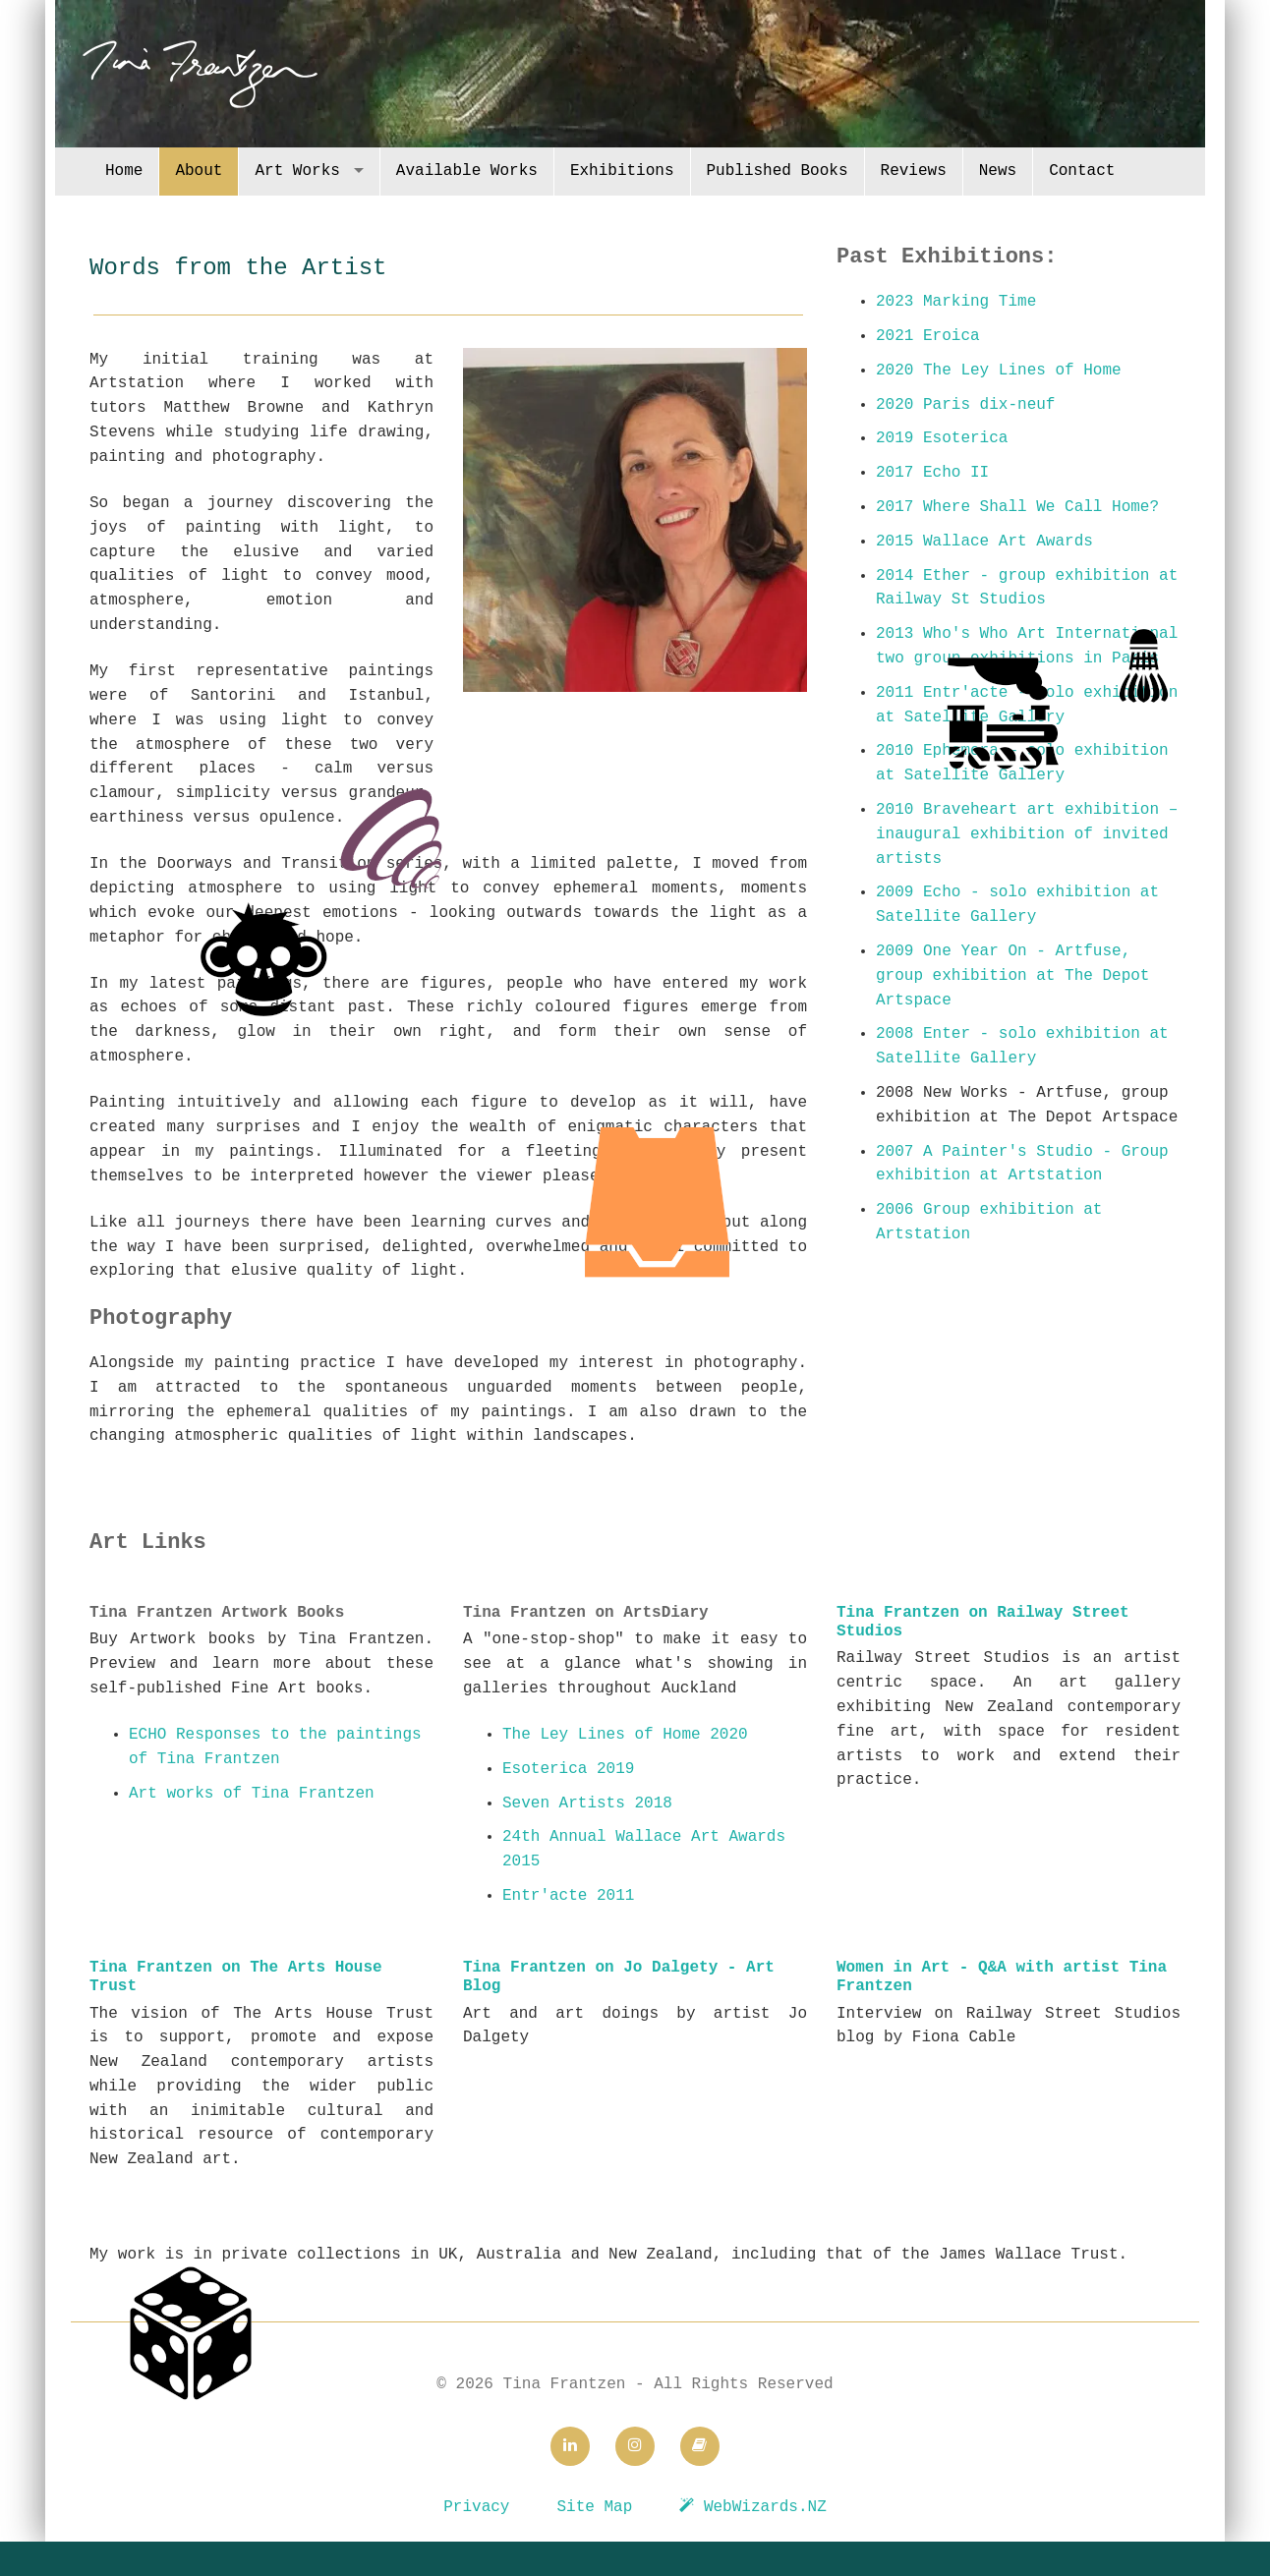 The height and width of the screenshot is (2576, 1270). I want to click on access badminton game or activity, so click(1143, 665).